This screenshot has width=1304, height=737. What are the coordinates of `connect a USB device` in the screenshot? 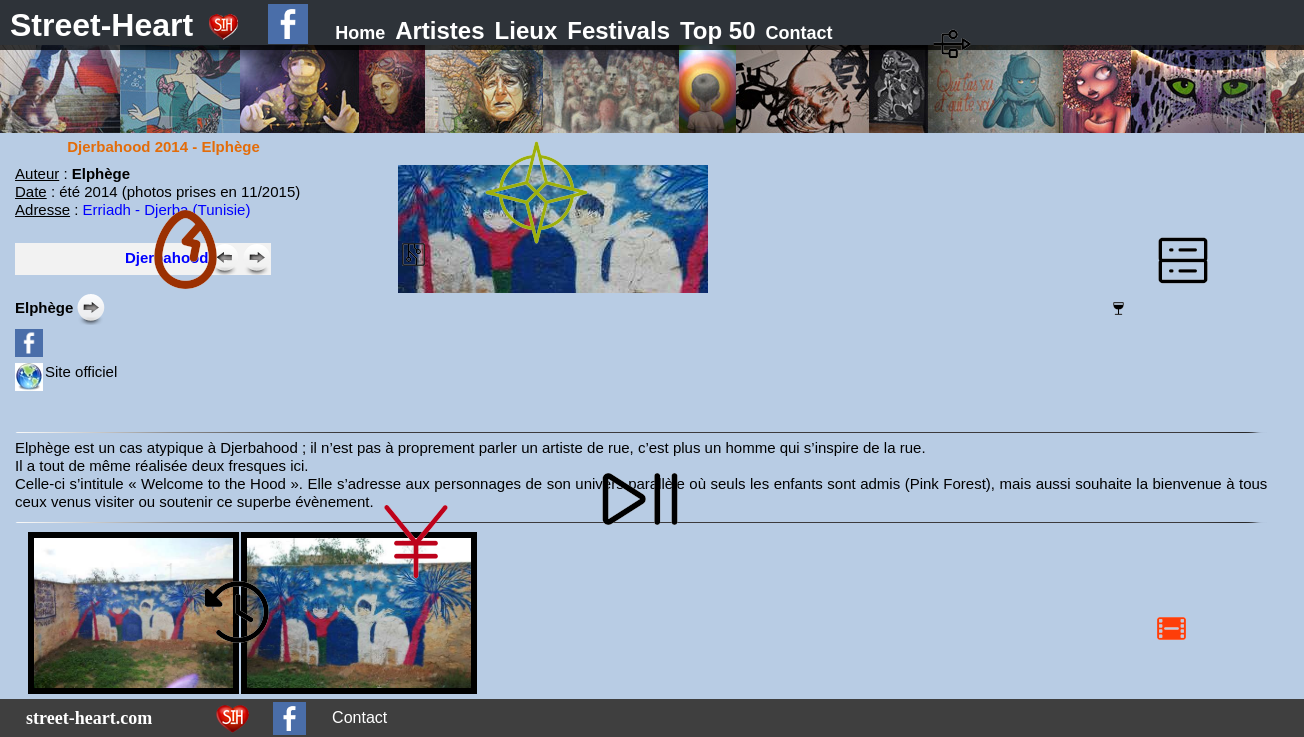 It's located at (952, 44).